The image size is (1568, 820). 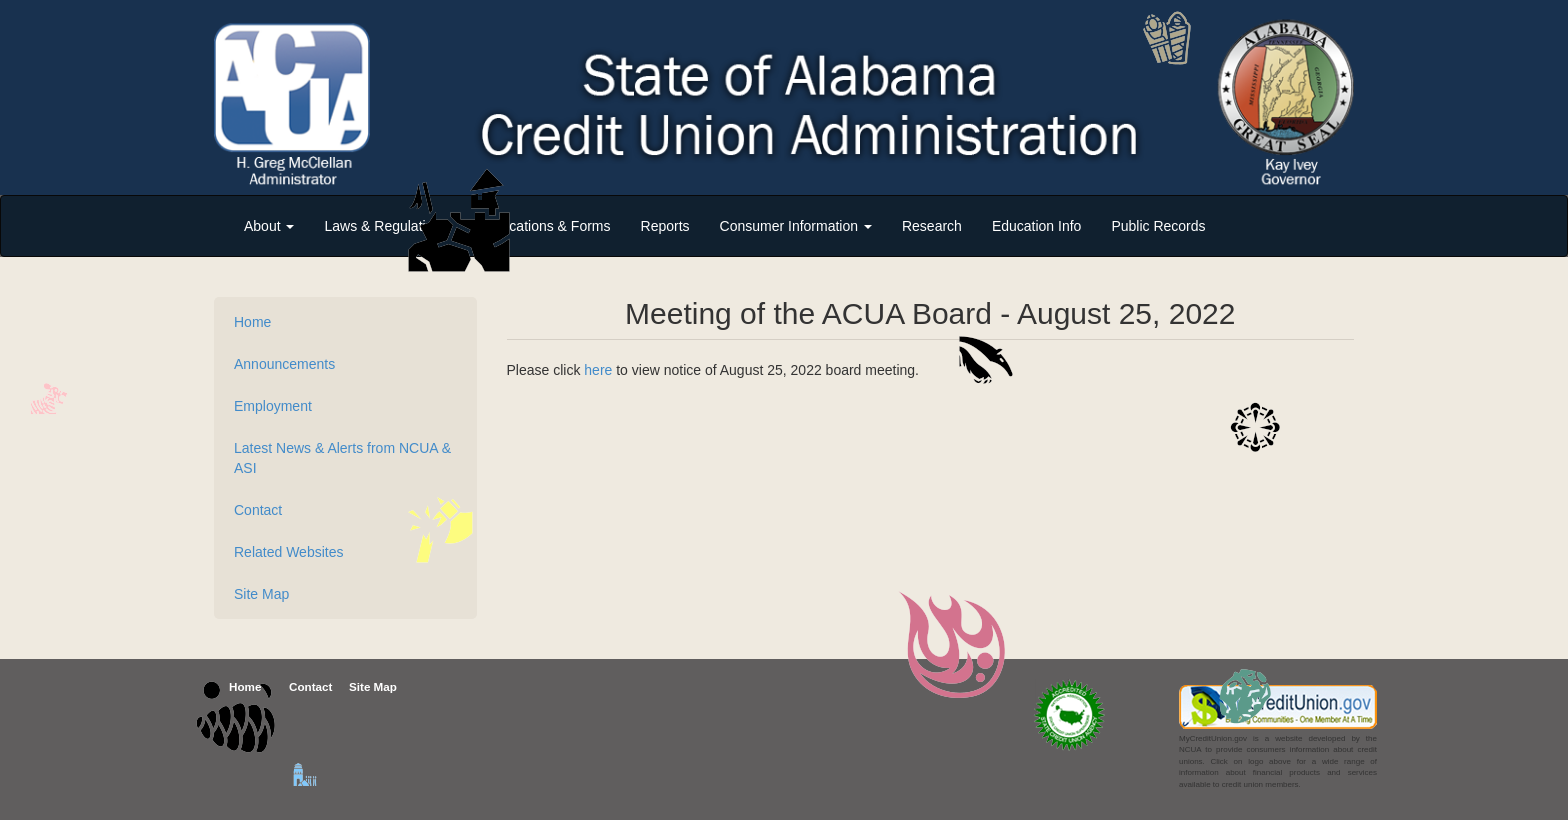 I want to click on indicates a burning or destroyed document, so click(x=952, y=645).